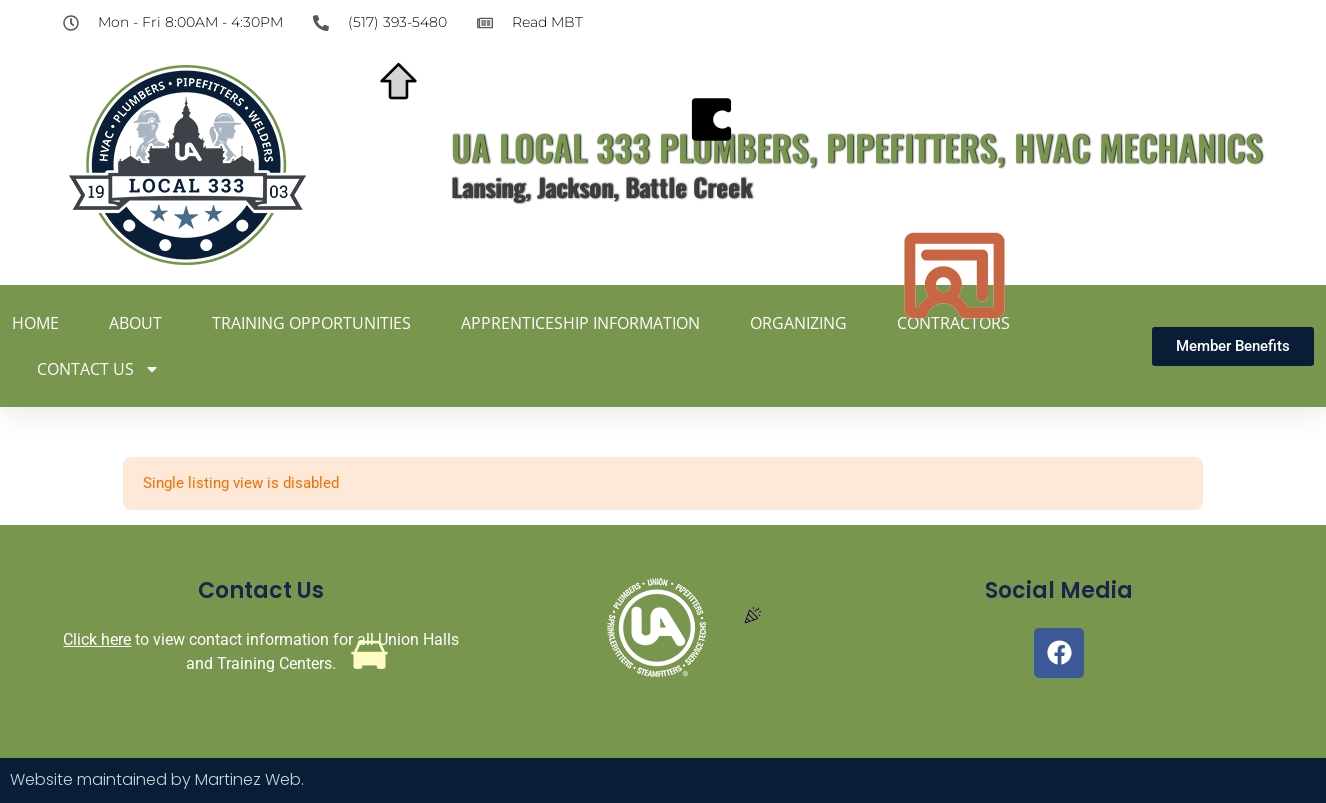 This screenshot has height=803, width=1326. I want to click on access vehicle or car-related settings, so click(369, 655).